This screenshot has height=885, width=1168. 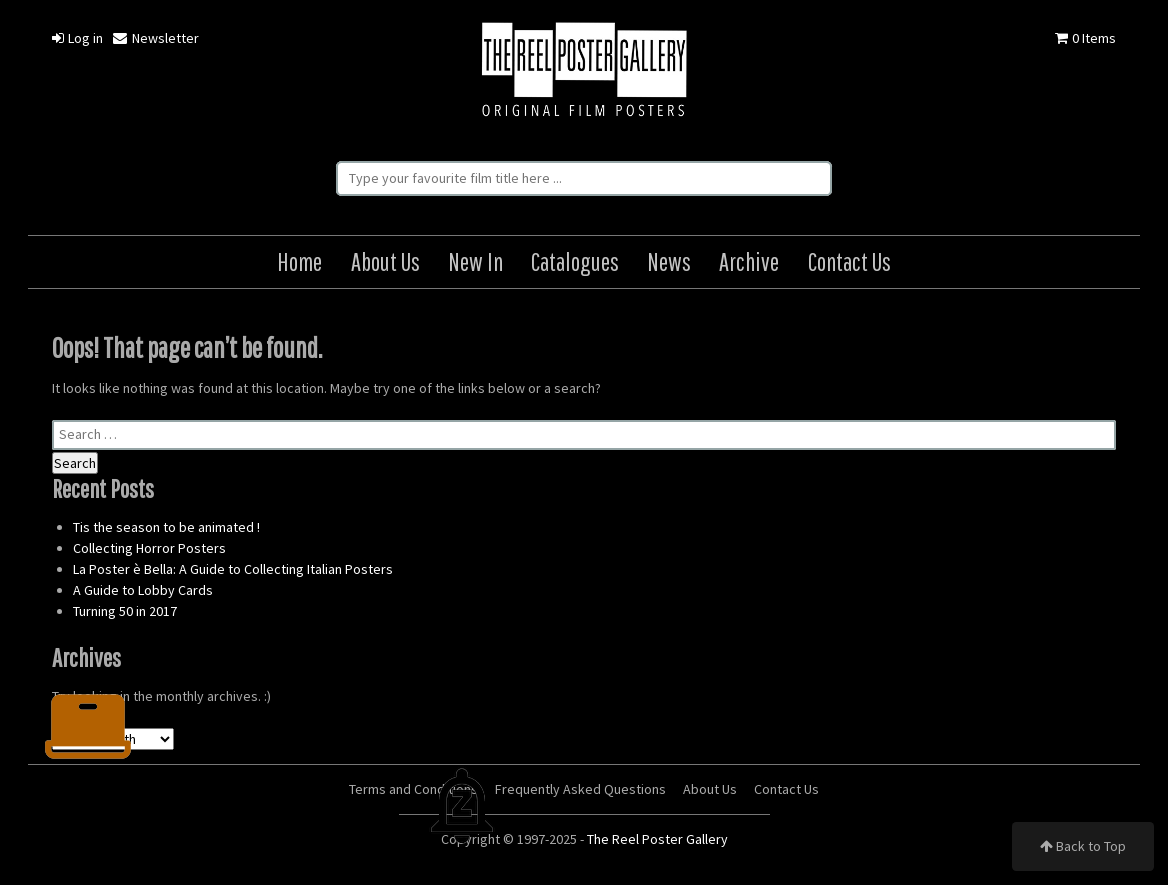 I want to click on notifications are currently snoozed, so click(x=462, y=805).